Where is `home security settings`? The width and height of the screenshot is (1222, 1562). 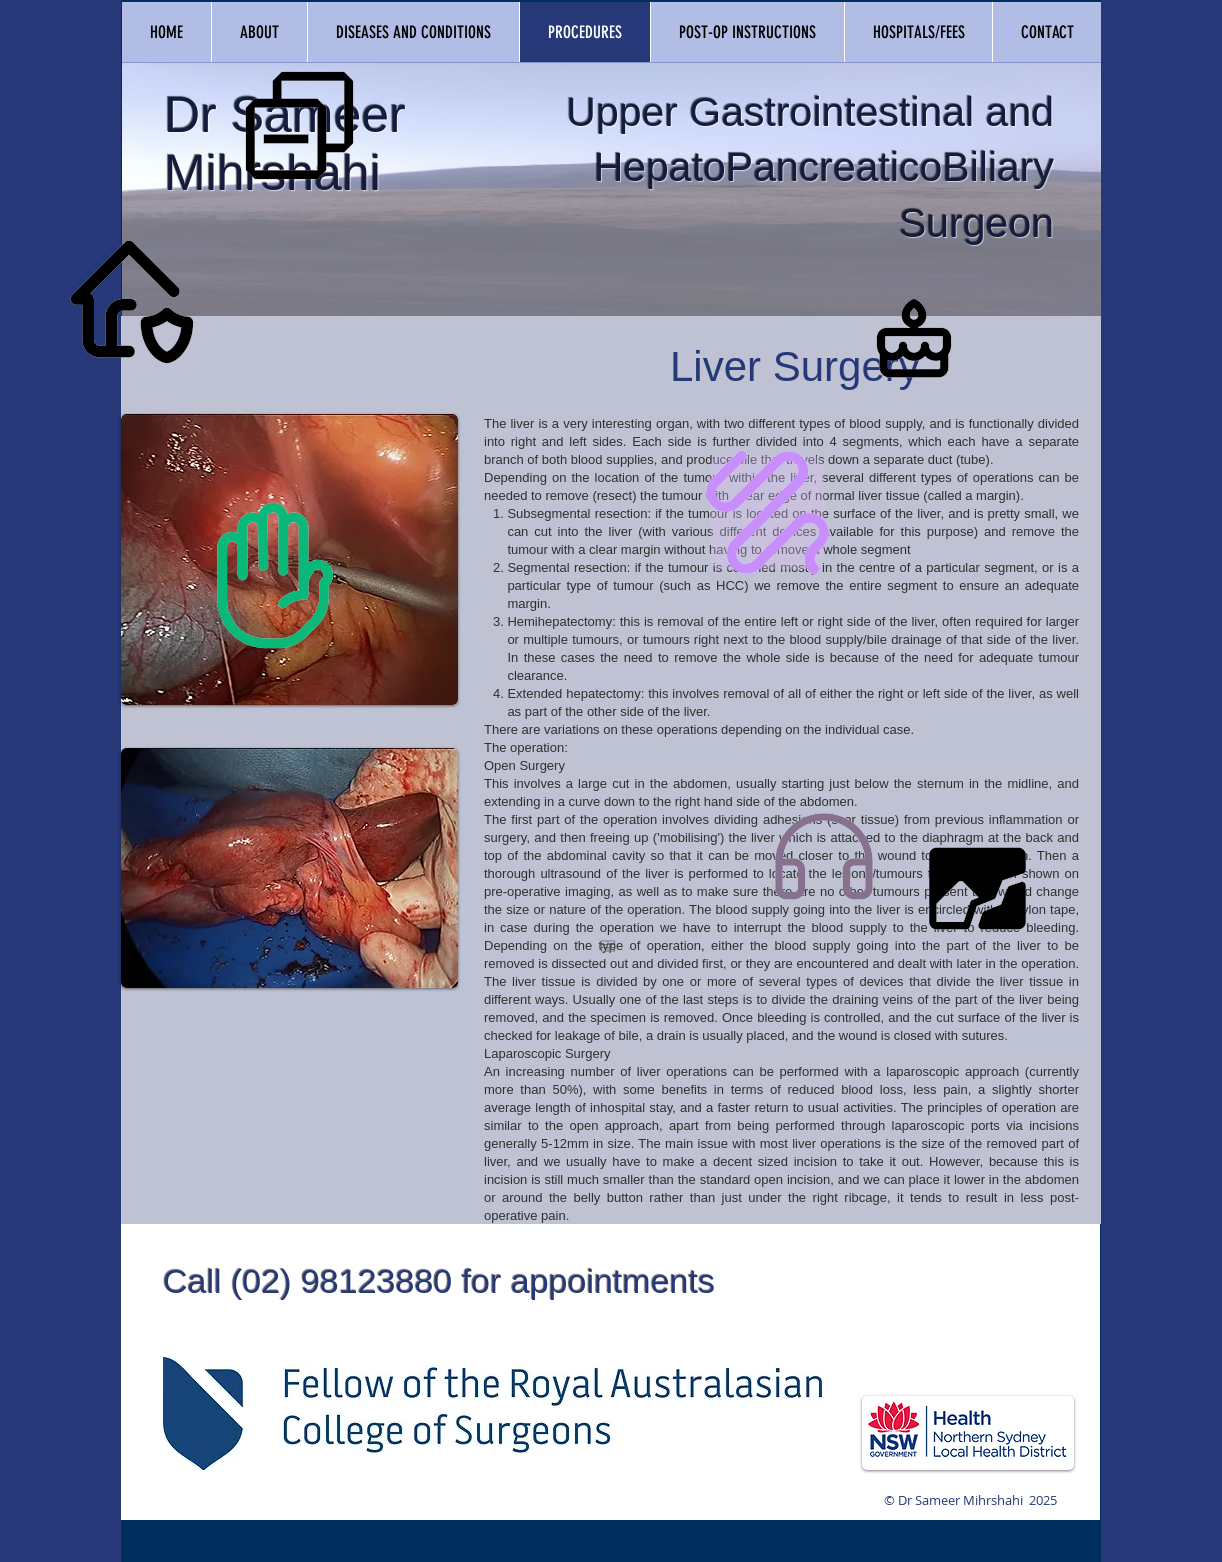 home security settings is located at coordinates (129, 299).